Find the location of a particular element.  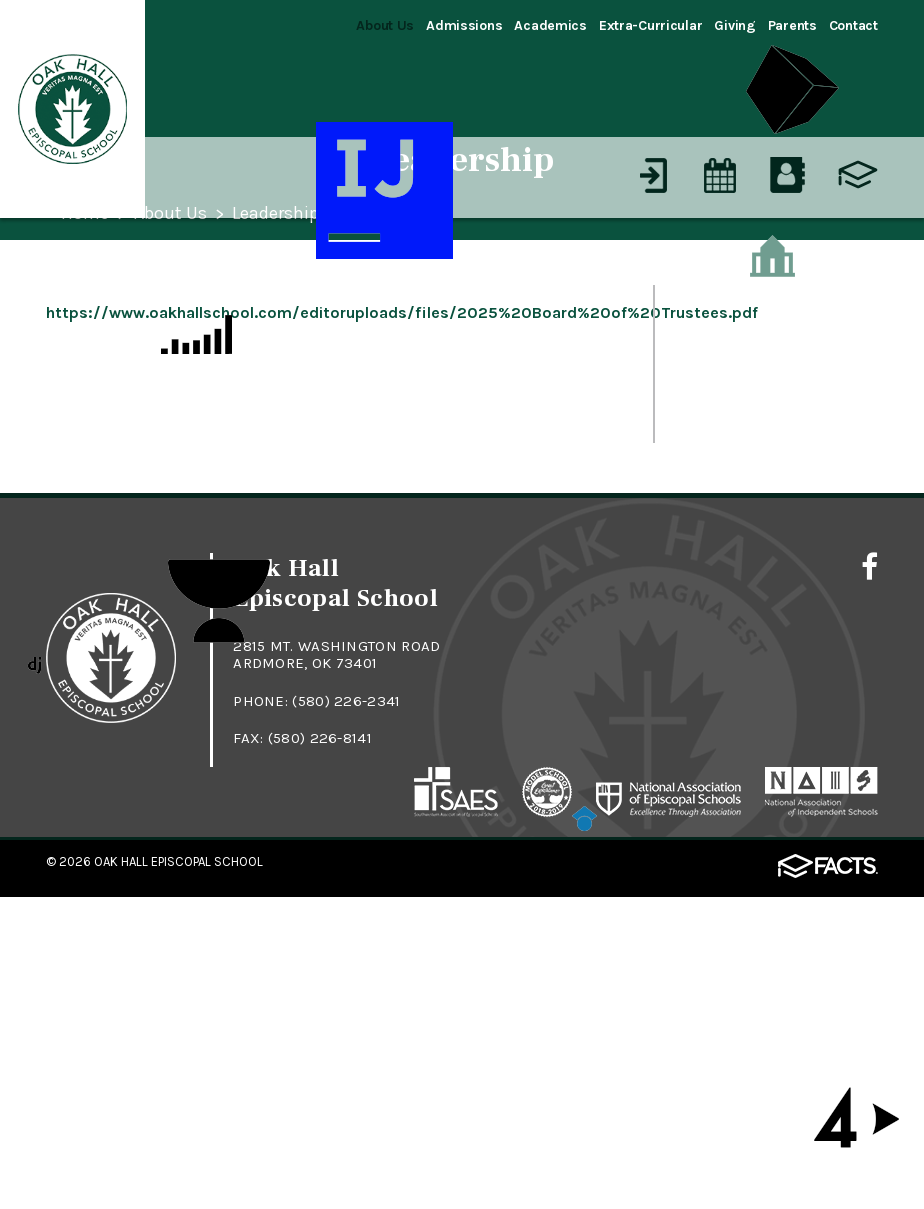

view Social Blade analytics is located at coordinates (196, 334).